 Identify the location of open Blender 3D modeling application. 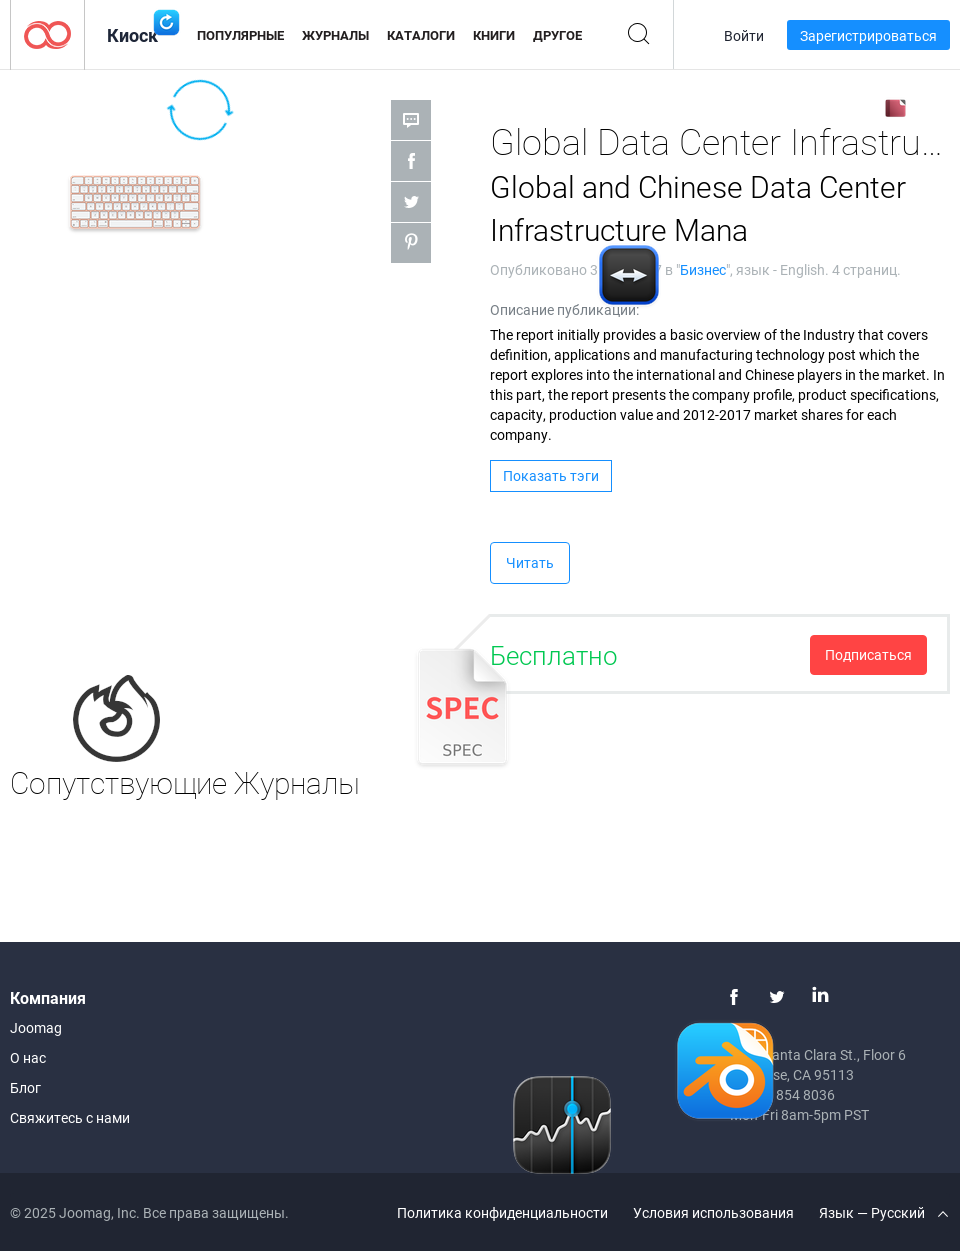
(725, 1070).